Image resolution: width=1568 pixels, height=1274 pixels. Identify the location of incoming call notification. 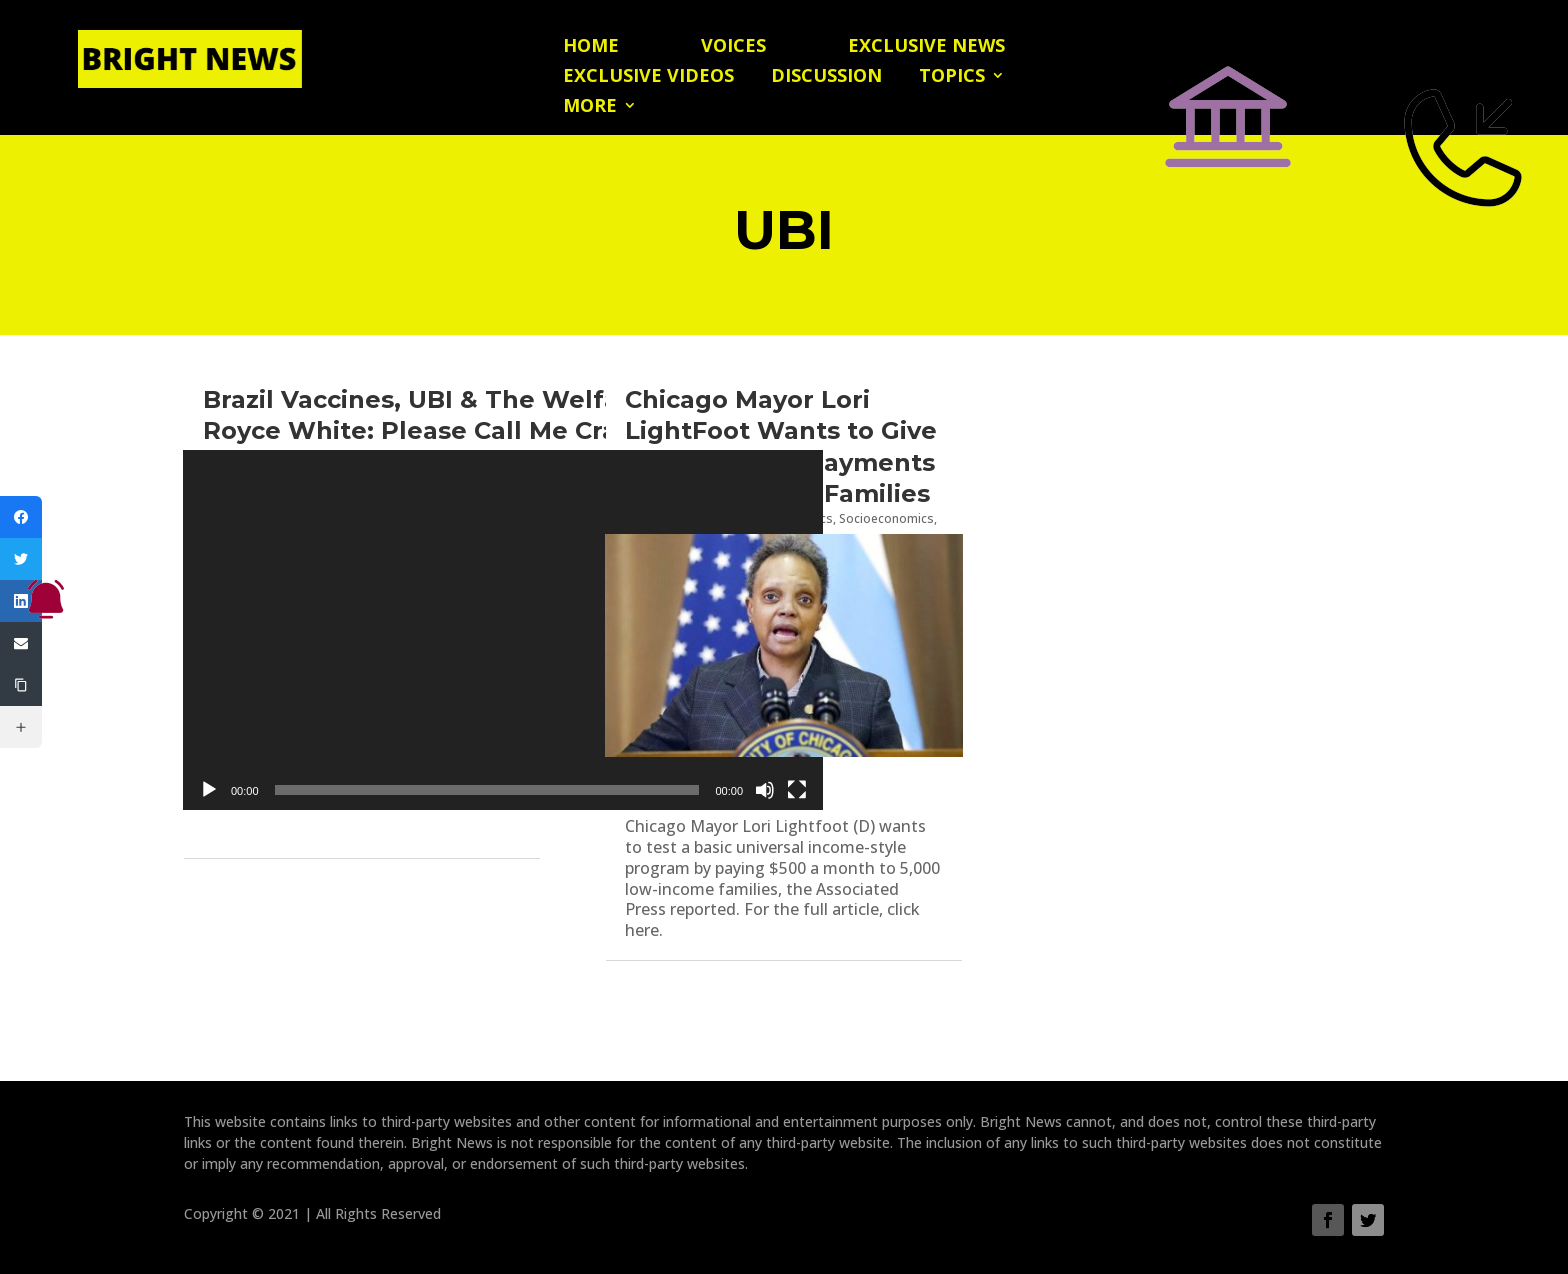
(1465, 145).